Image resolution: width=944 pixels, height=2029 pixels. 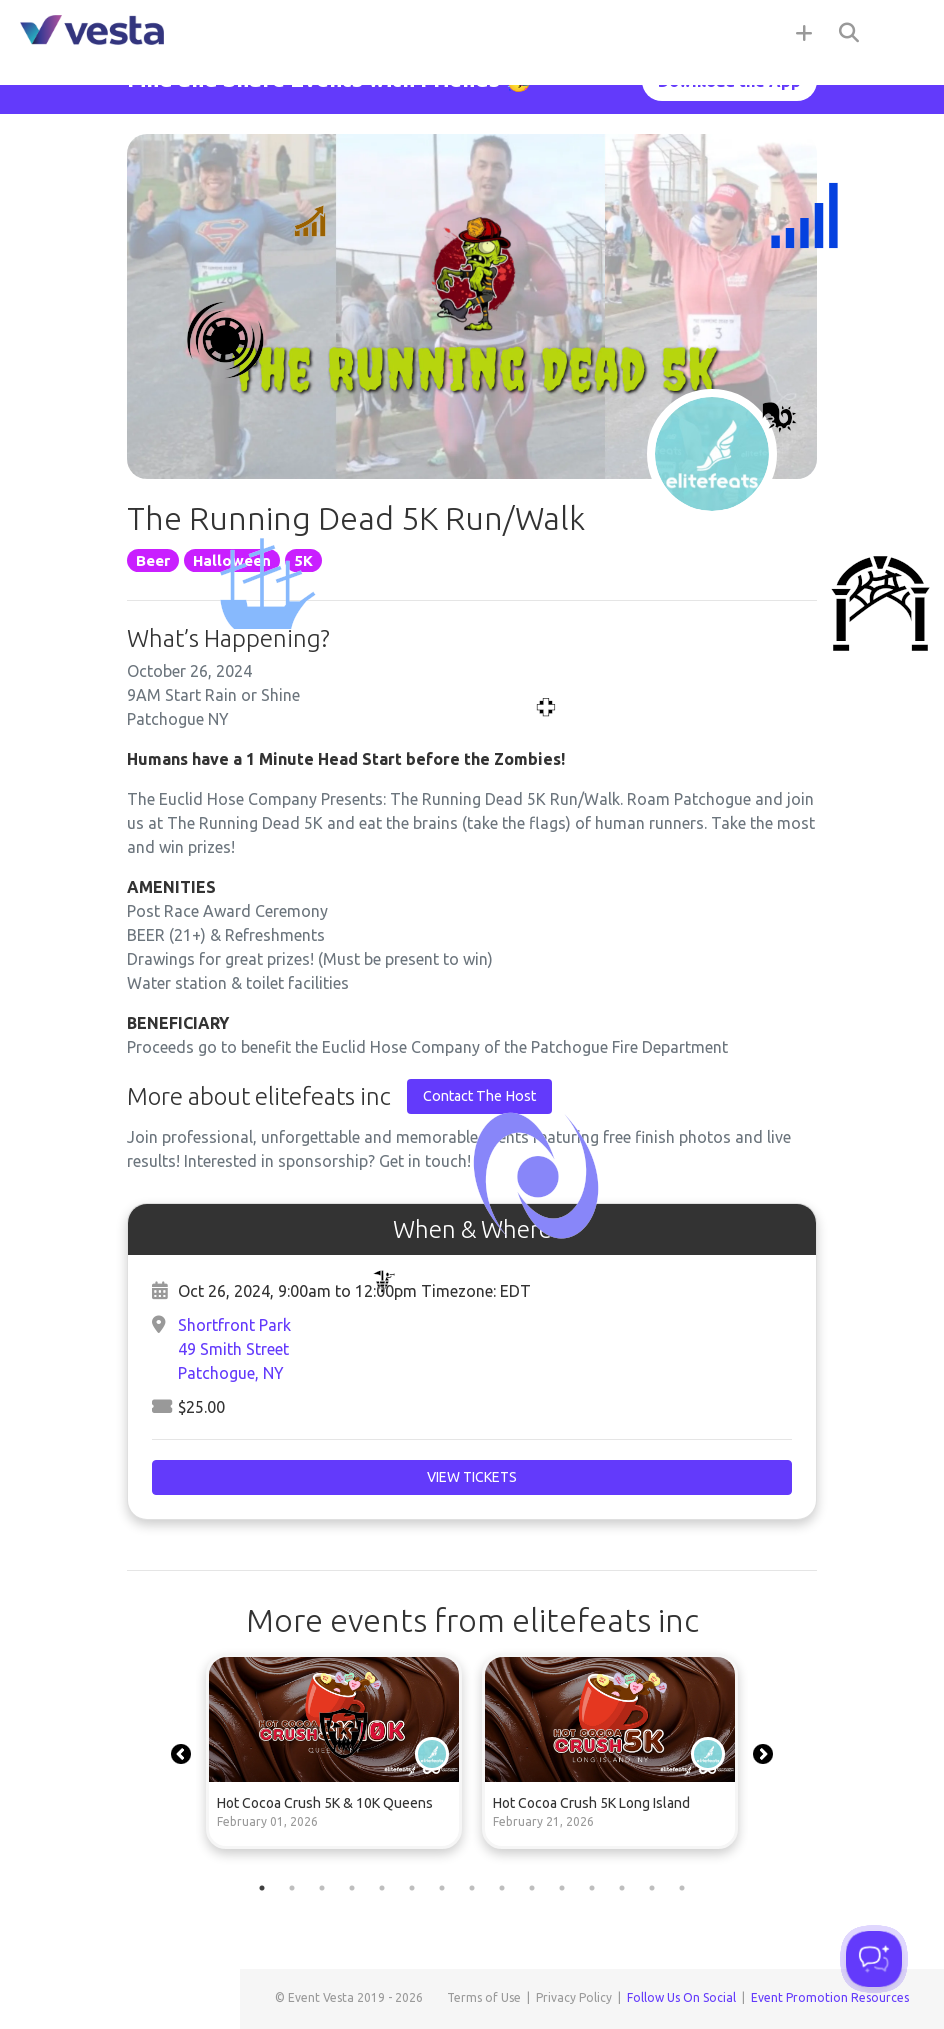 I want to click on select tentacle monster or creature type, so click(x=779, y=417).